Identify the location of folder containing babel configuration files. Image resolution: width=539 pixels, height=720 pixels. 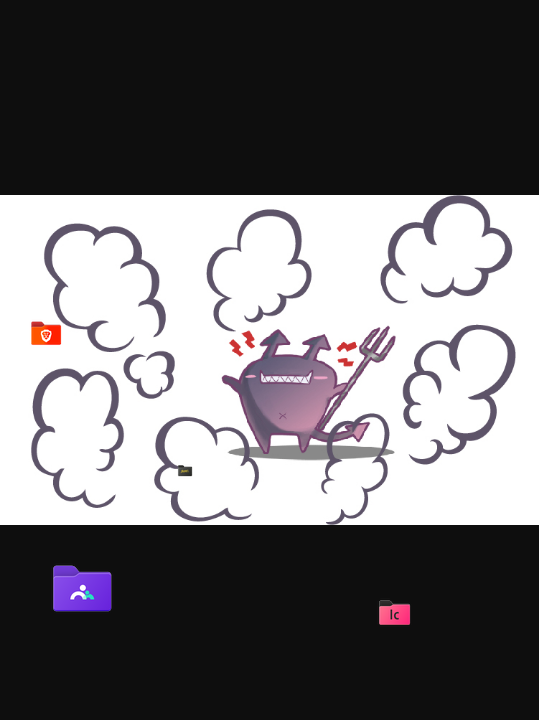
(185, 471).